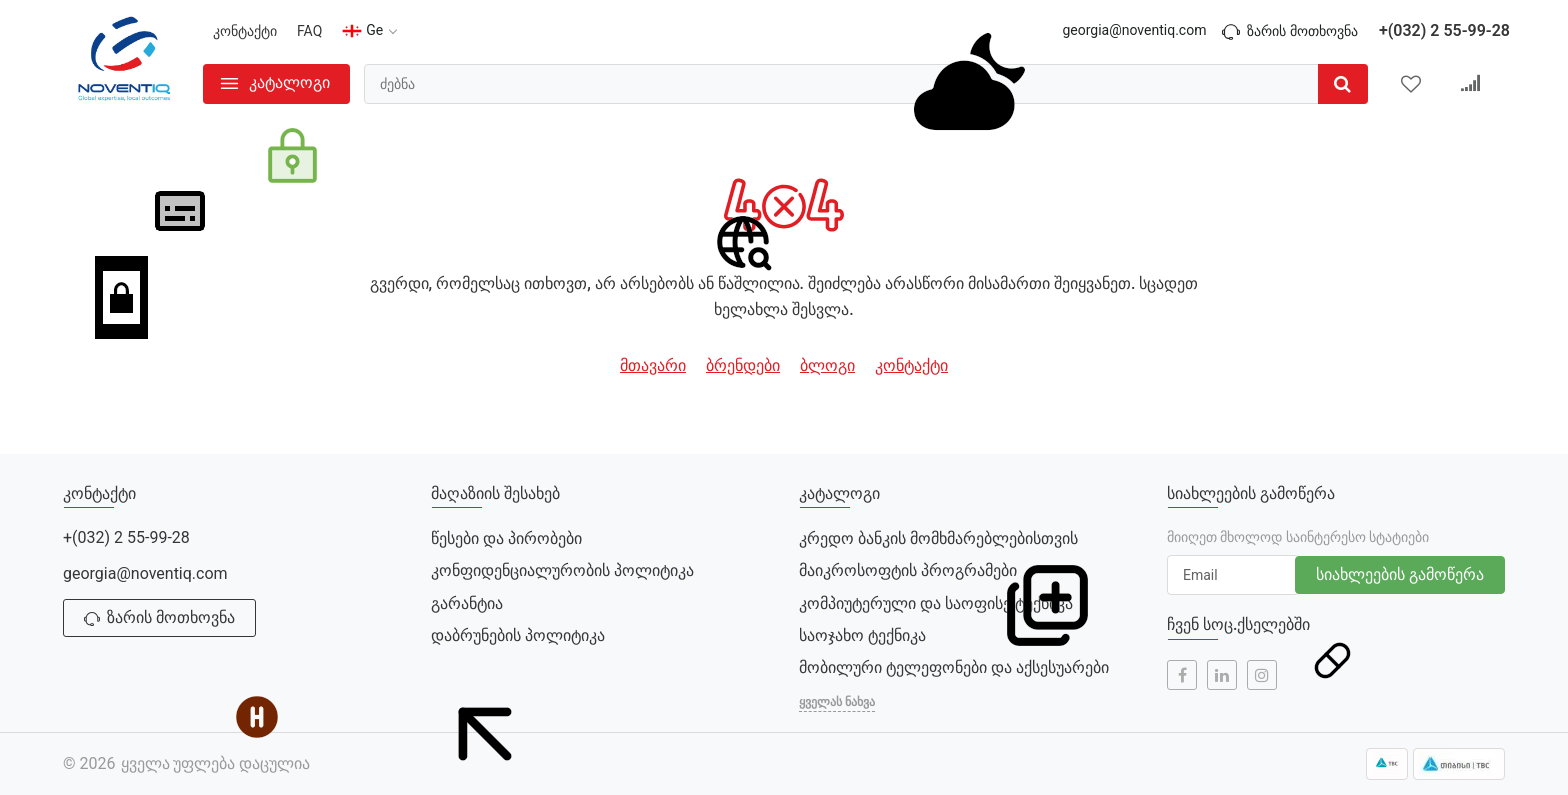 Image resolution: width=1568 pixels, height=795 pixels. What do you see at coordinates (180, 211) in the screenshot?
I see `toggle subtitles or closed captions on/off` at bounding box center [180, 211].